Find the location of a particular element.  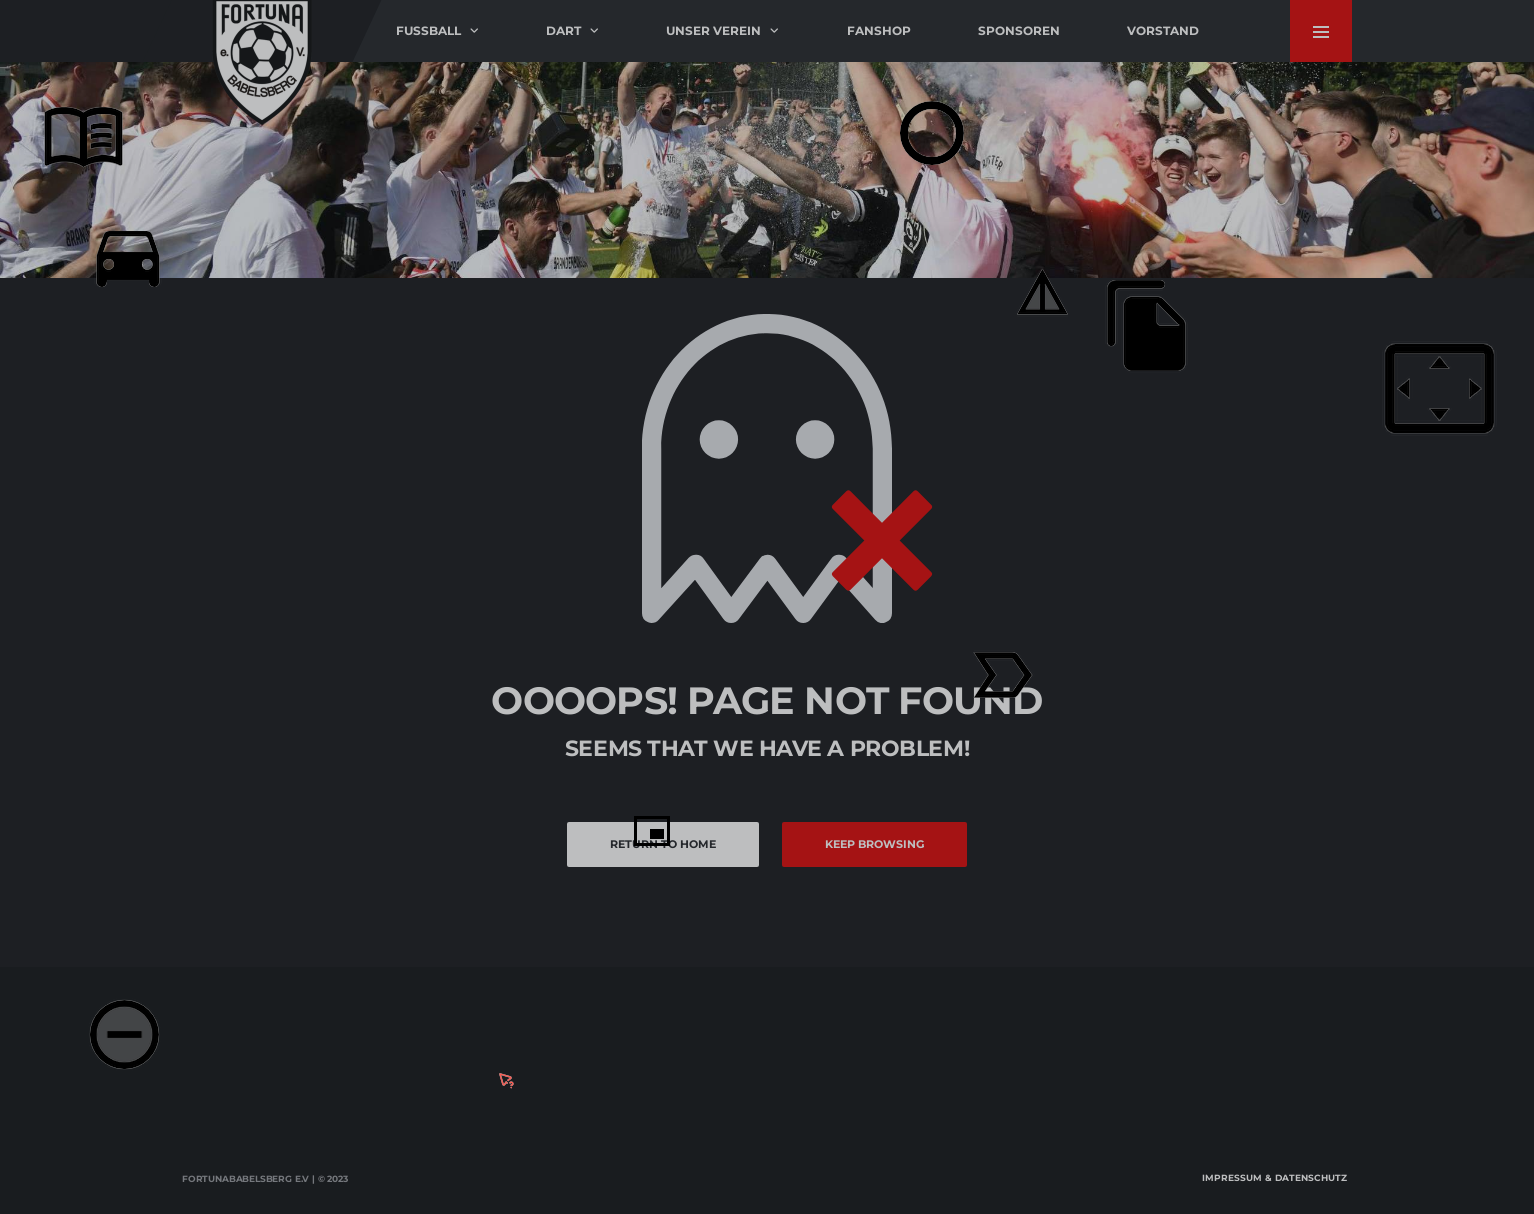

view image details or metadata is located at coordinates (1042, 291).